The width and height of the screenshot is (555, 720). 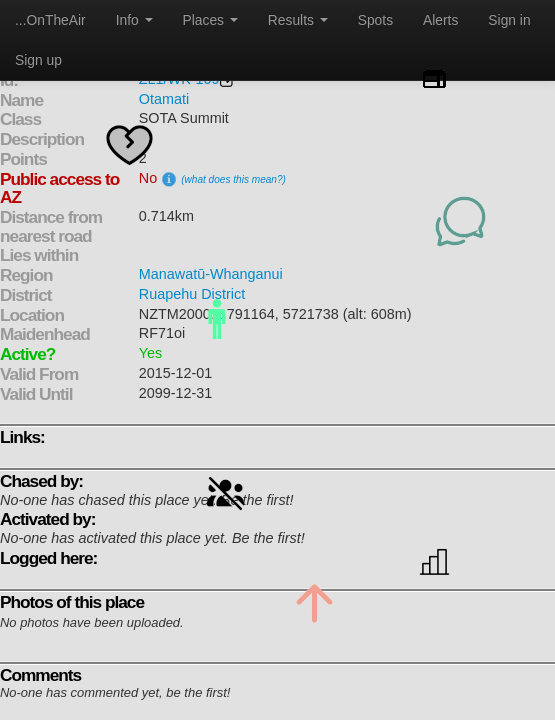 What do you see at coordinates (314, 603) in the screenshot?
I see `scroll to top of page` at bounding box center [314, 603].